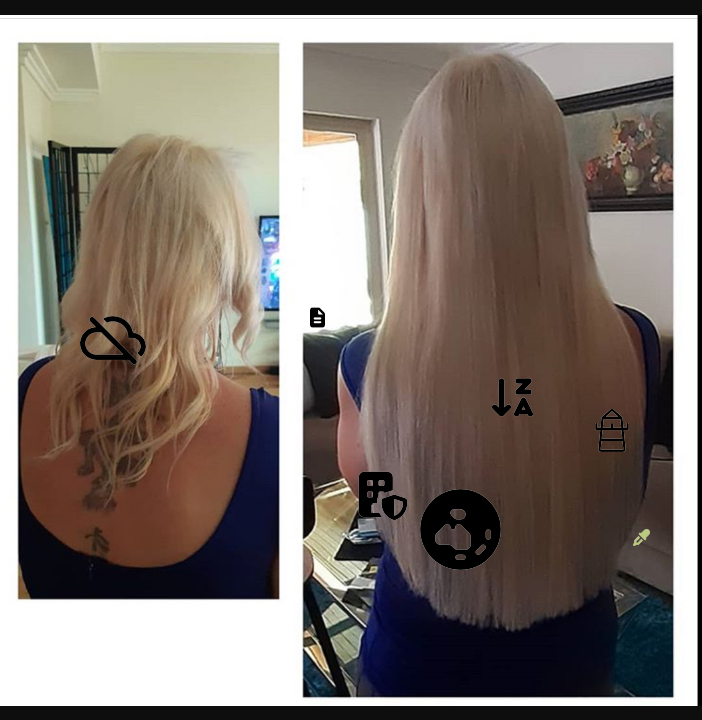 The image size is (702, 720). I want to click on indicates no cloud connection or offline status, so click(113, 338).